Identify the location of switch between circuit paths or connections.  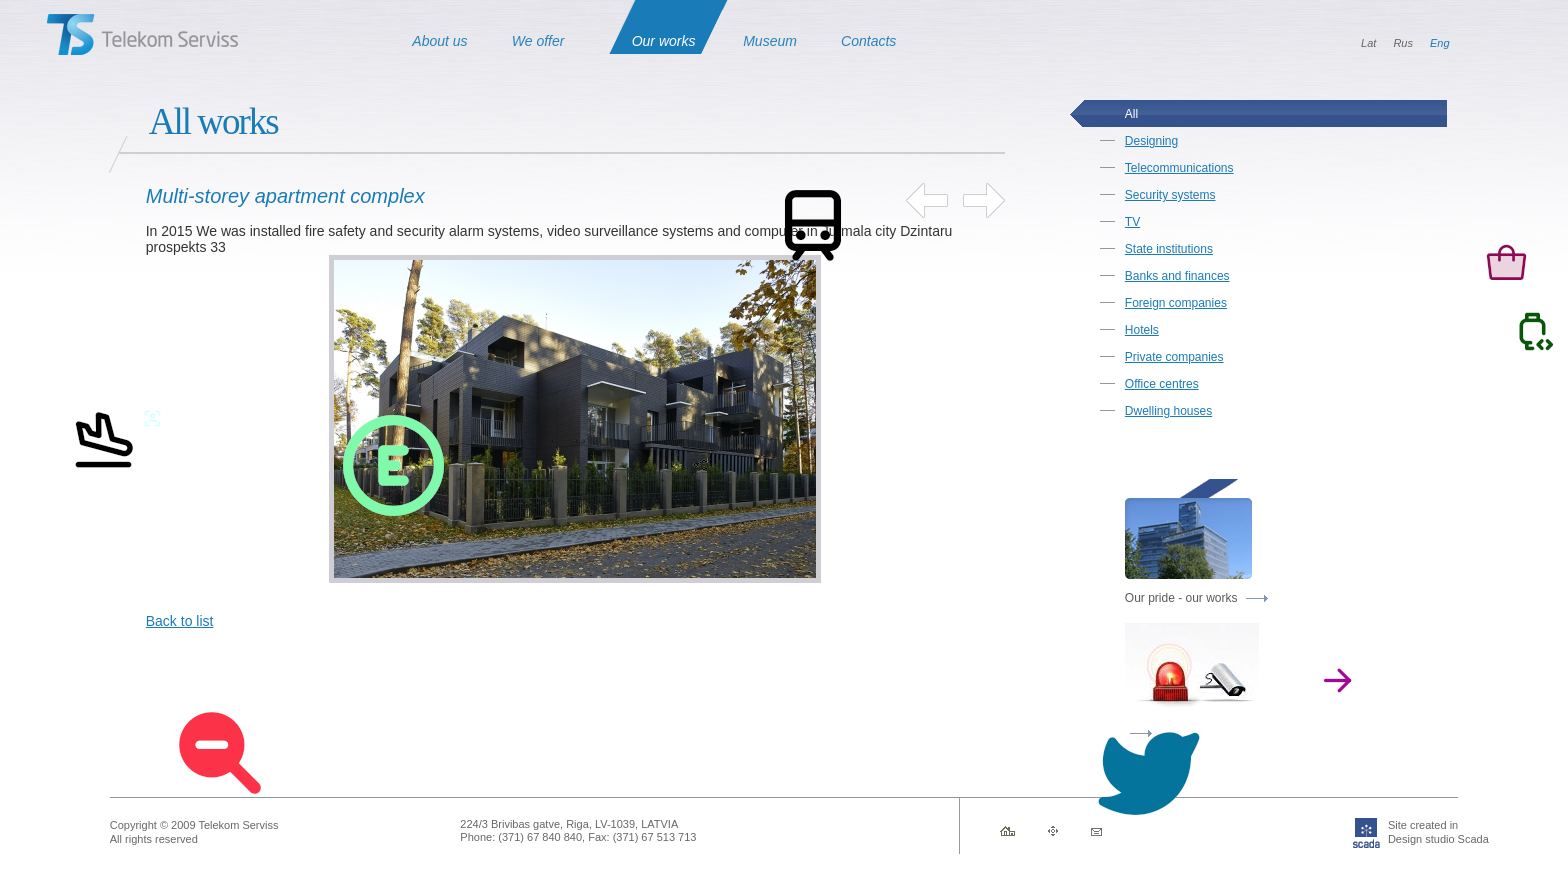
(700, 465).